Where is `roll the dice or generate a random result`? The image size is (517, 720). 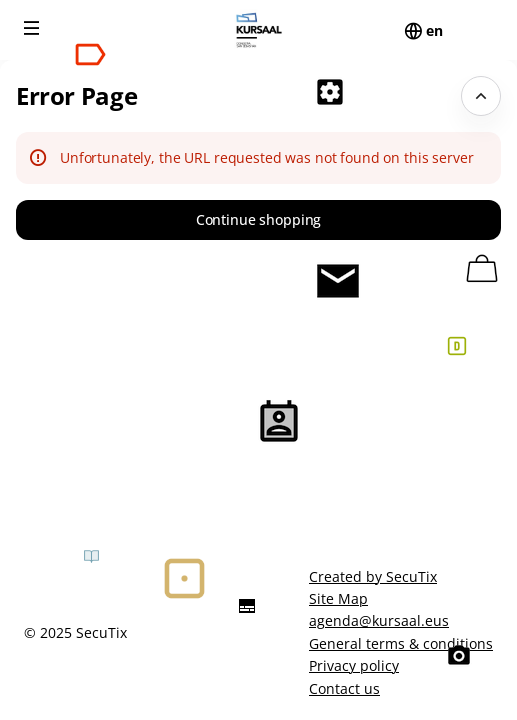 roll the dice or generate a random result is located at coordinates (184, 578).